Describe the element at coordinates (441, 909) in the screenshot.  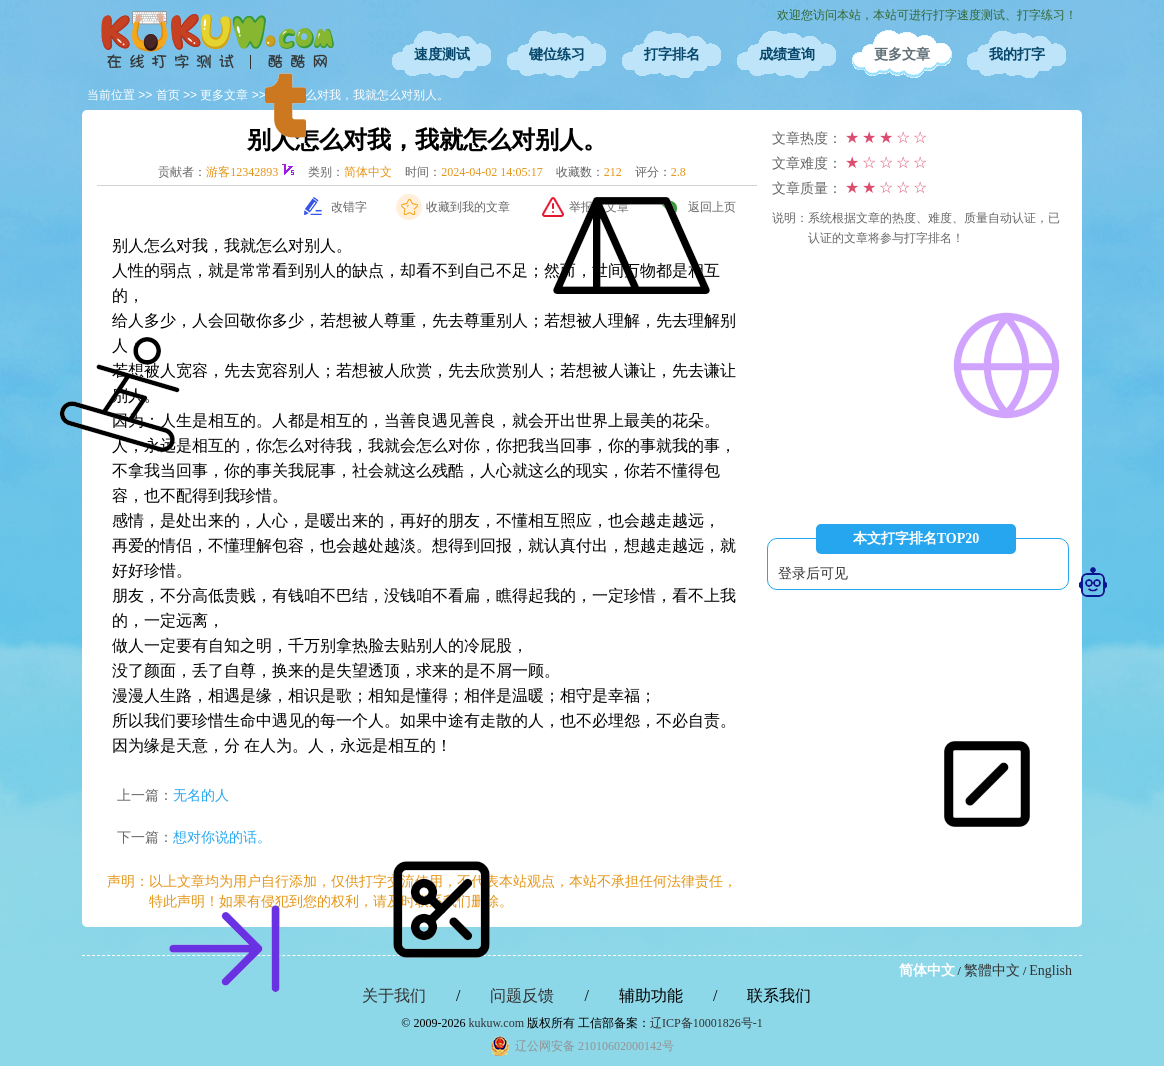
I see `cut or crop selected content` at that location.